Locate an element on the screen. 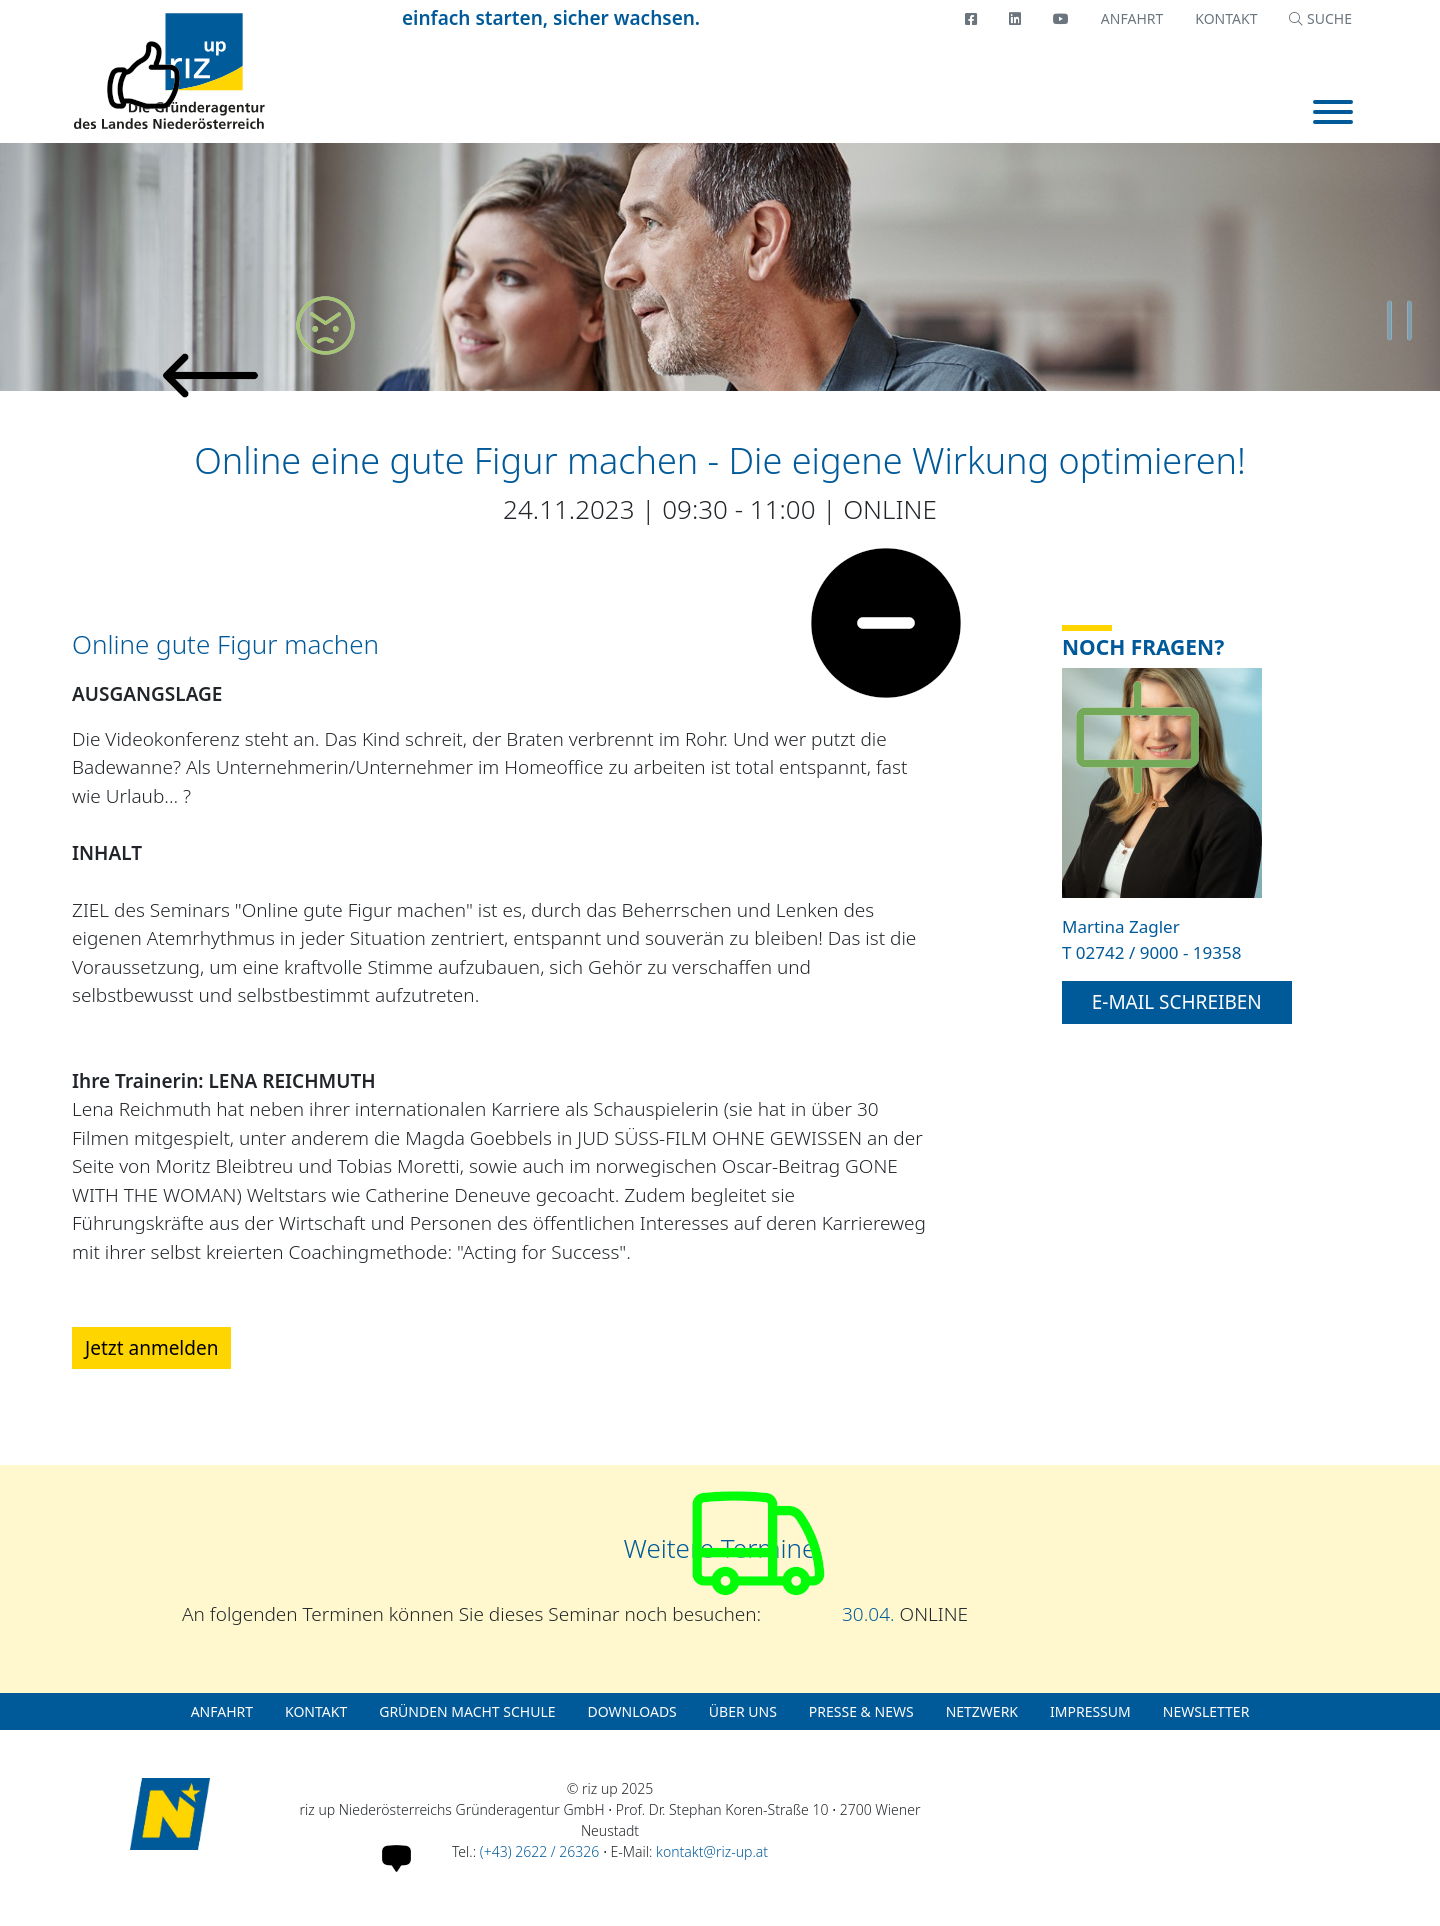 The height and width of the screenshot is (1926, 1440). remove an item from a list or collection is located at coordinates (886, 623).